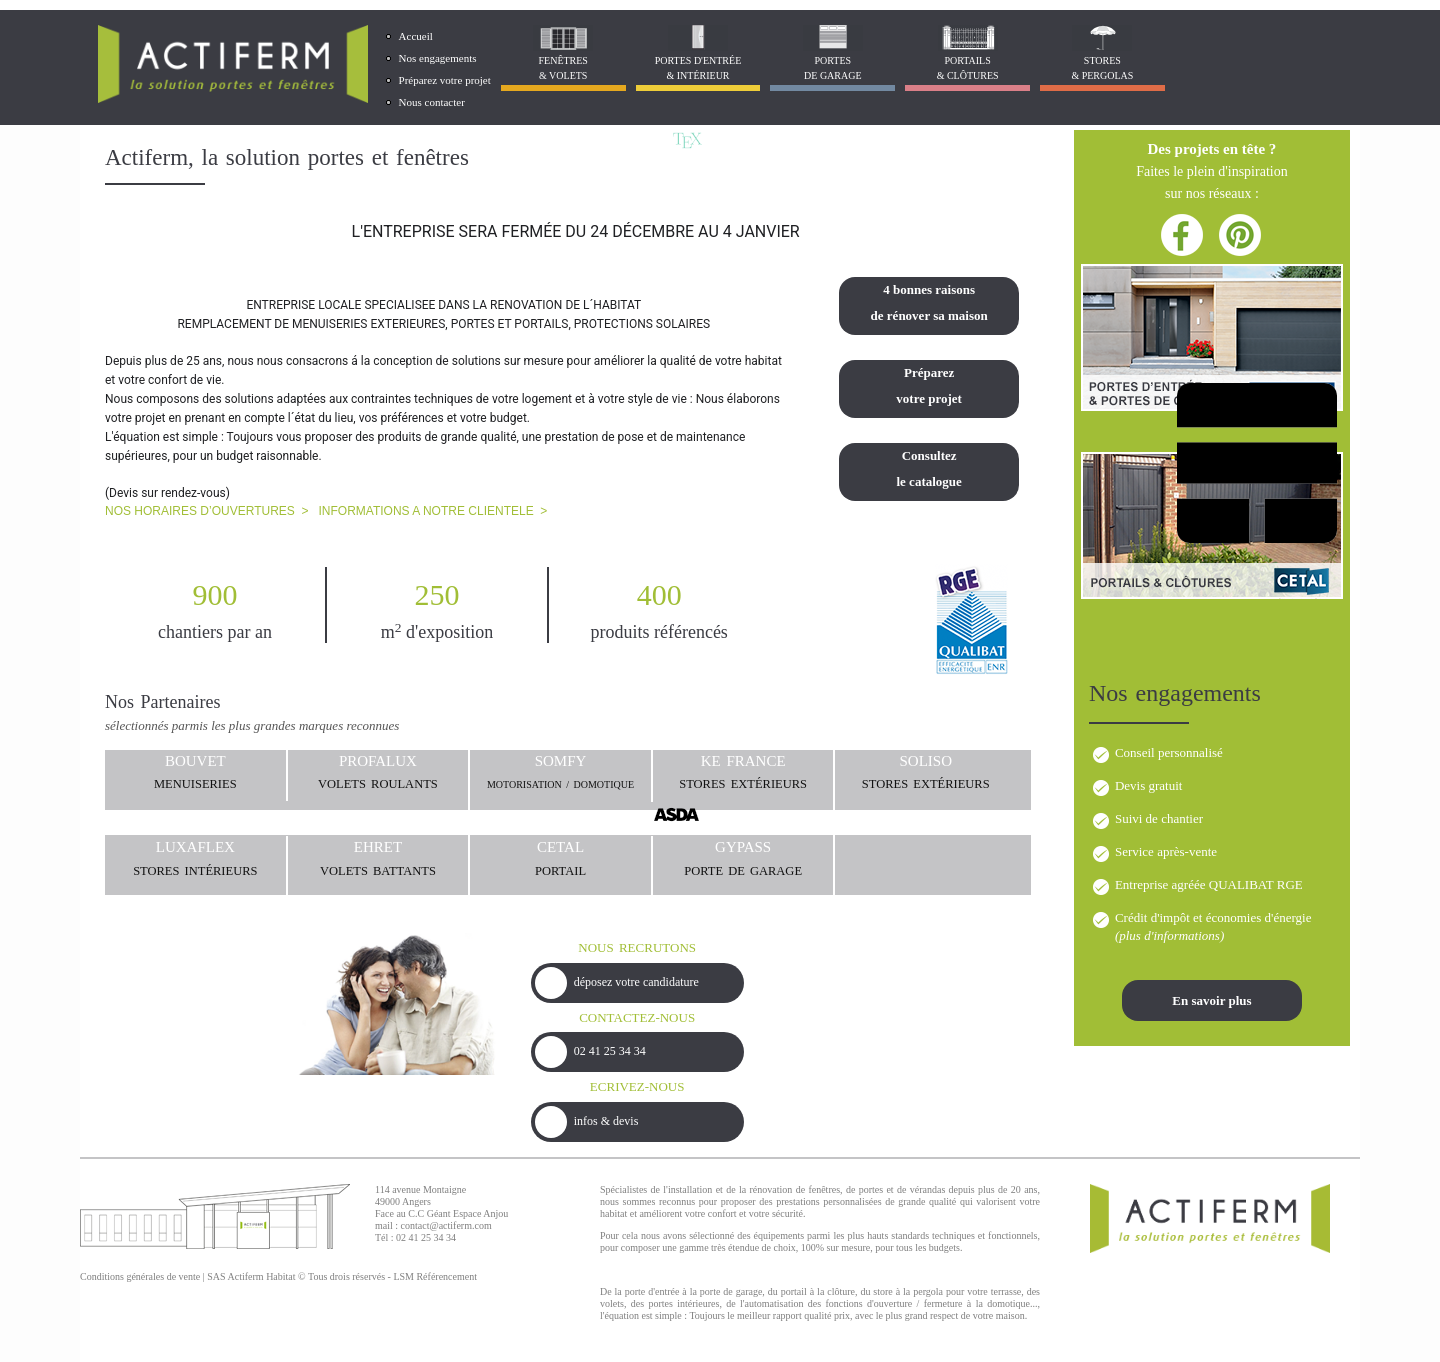 The width and height of the screenshot is (1440, 1362). Describe the element at coordinates (1257, 463) in the screenshot. I see `elastic stack logo` at that location.